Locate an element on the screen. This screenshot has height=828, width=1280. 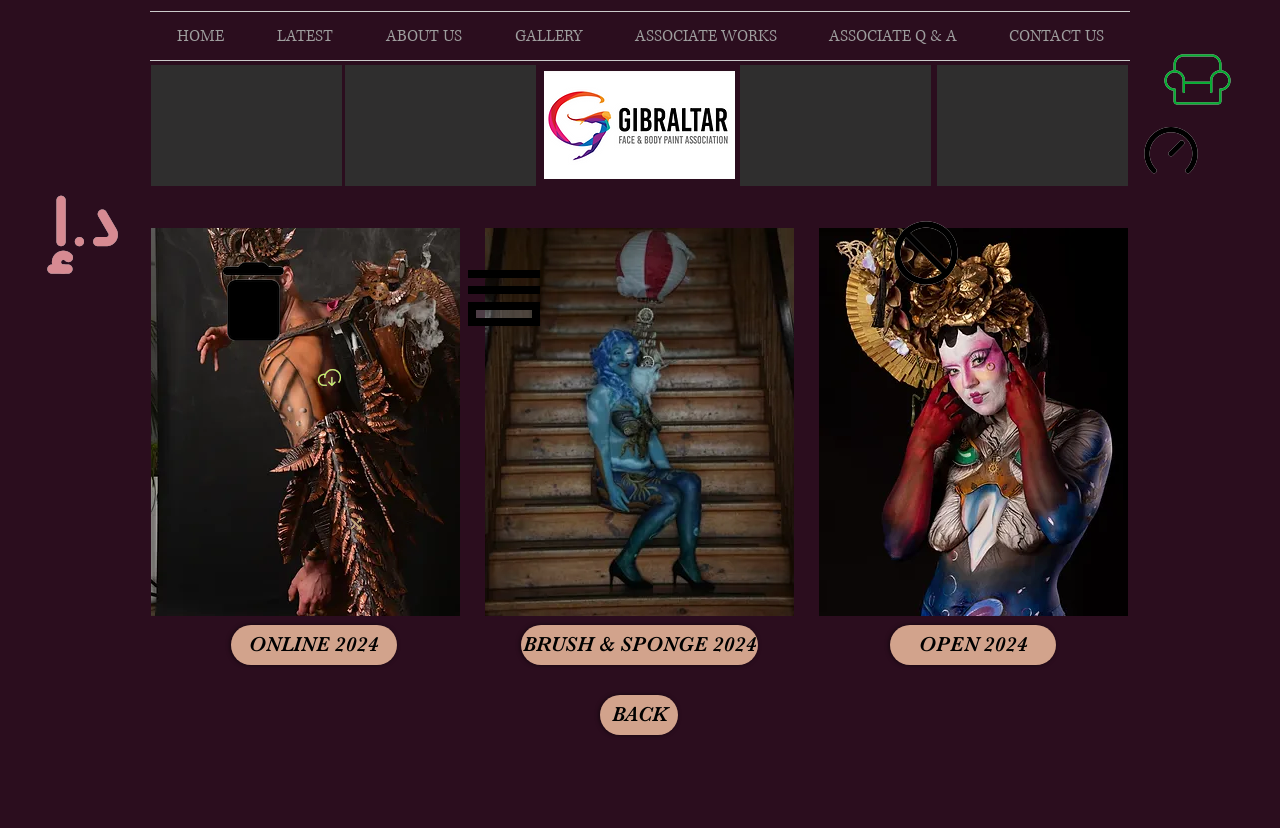
indicates blocked or prohibited content is located at coordinates (926, 253).